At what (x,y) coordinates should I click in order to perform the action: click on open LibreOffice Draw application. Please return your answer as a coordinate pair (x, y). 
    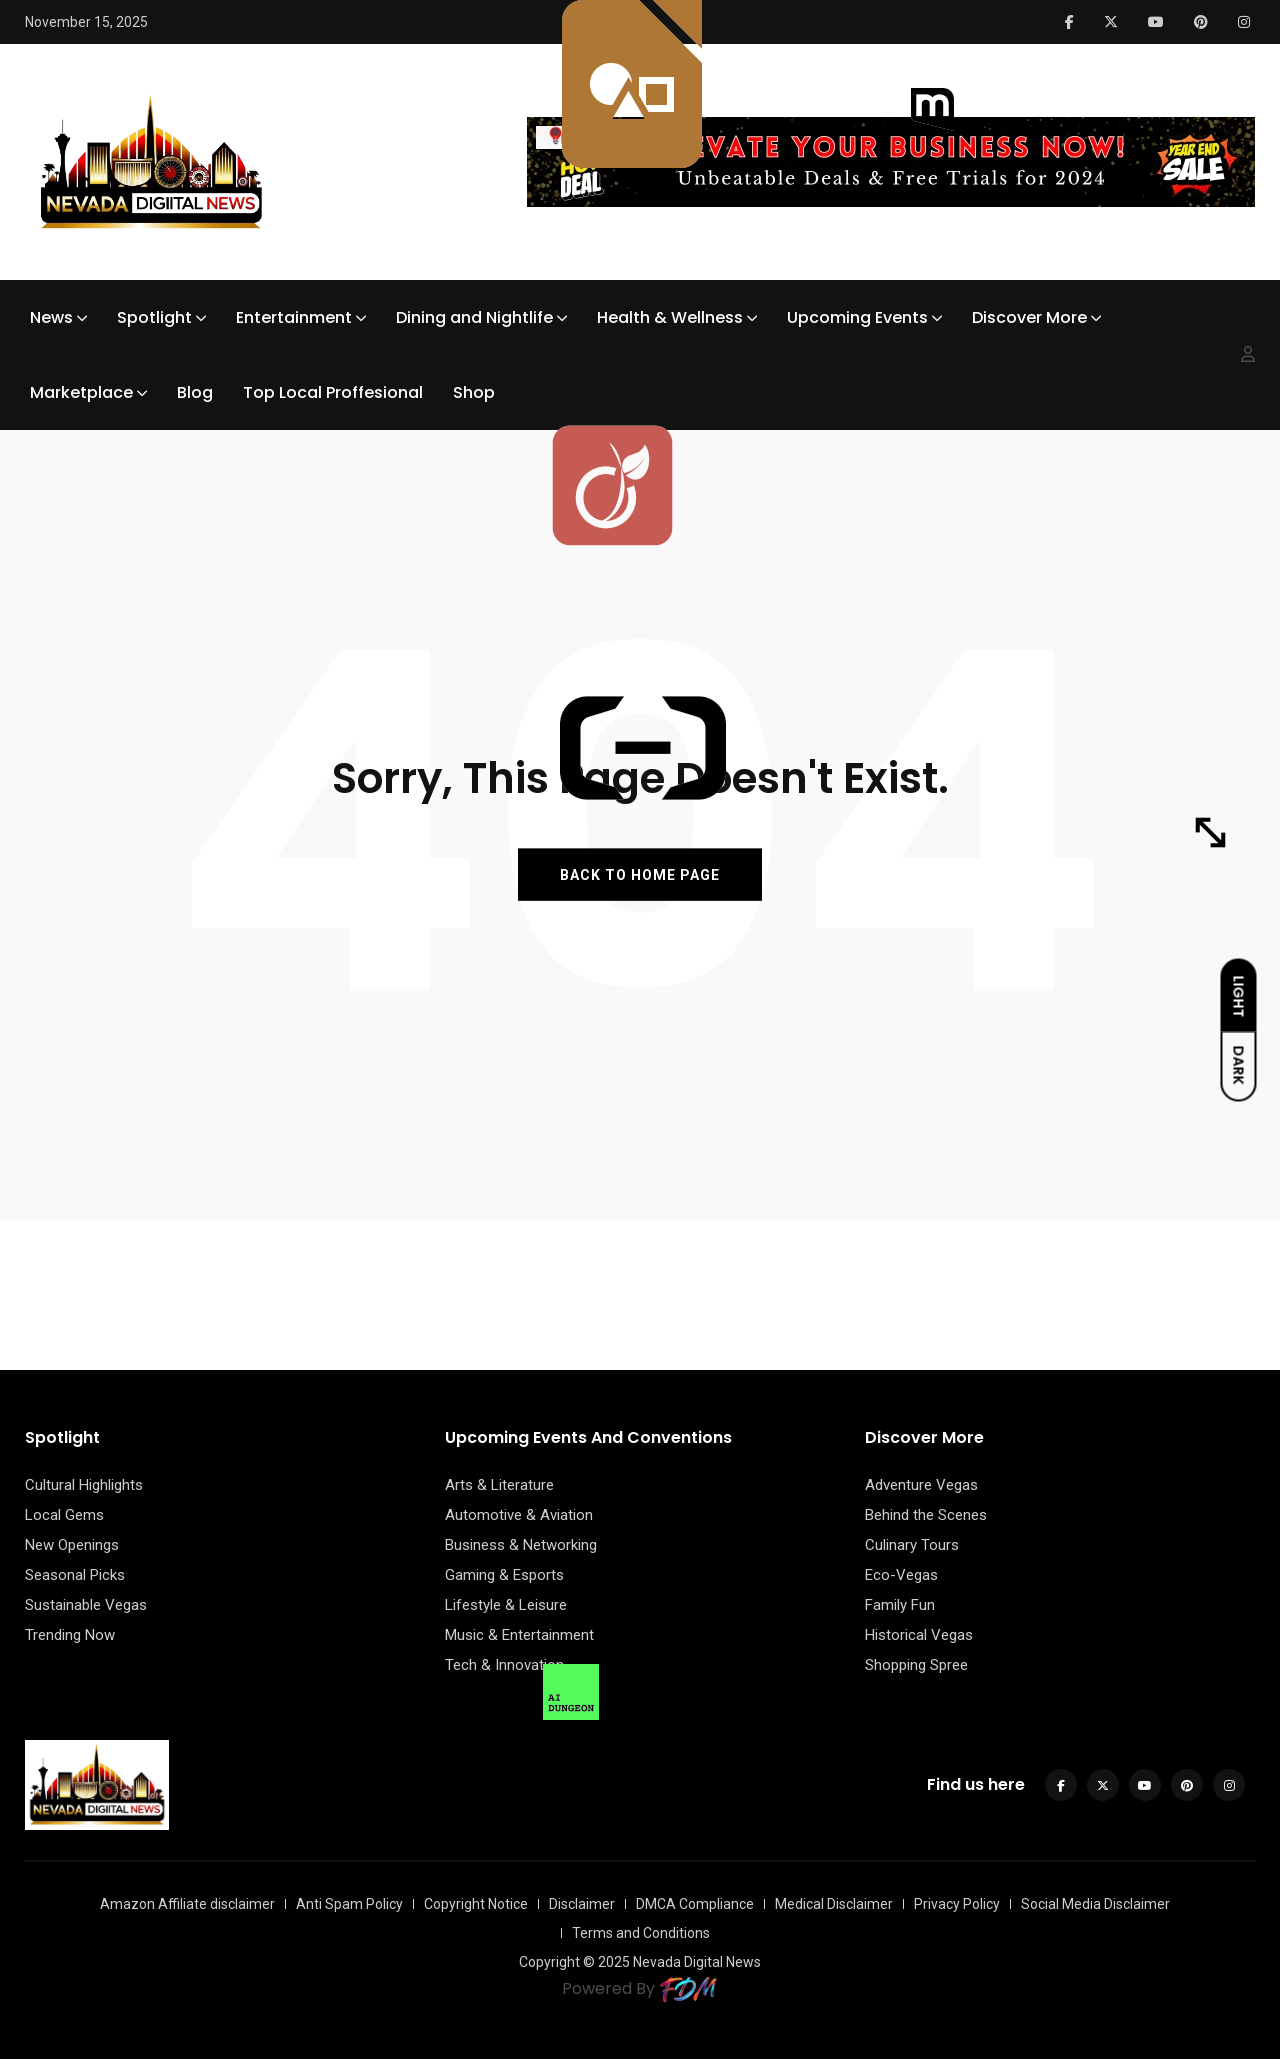
    Looking at the image, I should click on (632, 84).